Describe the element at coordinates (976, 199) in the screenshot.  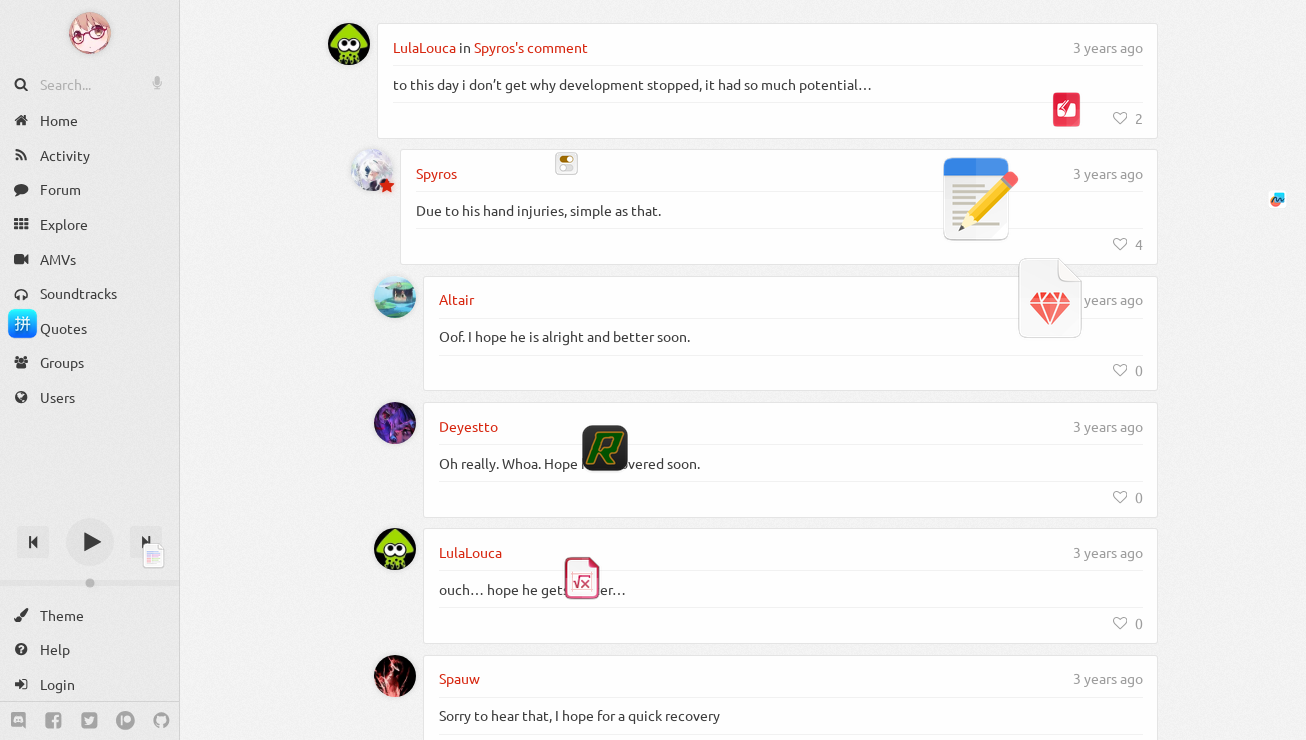
I see `open the text editor application` at that location.